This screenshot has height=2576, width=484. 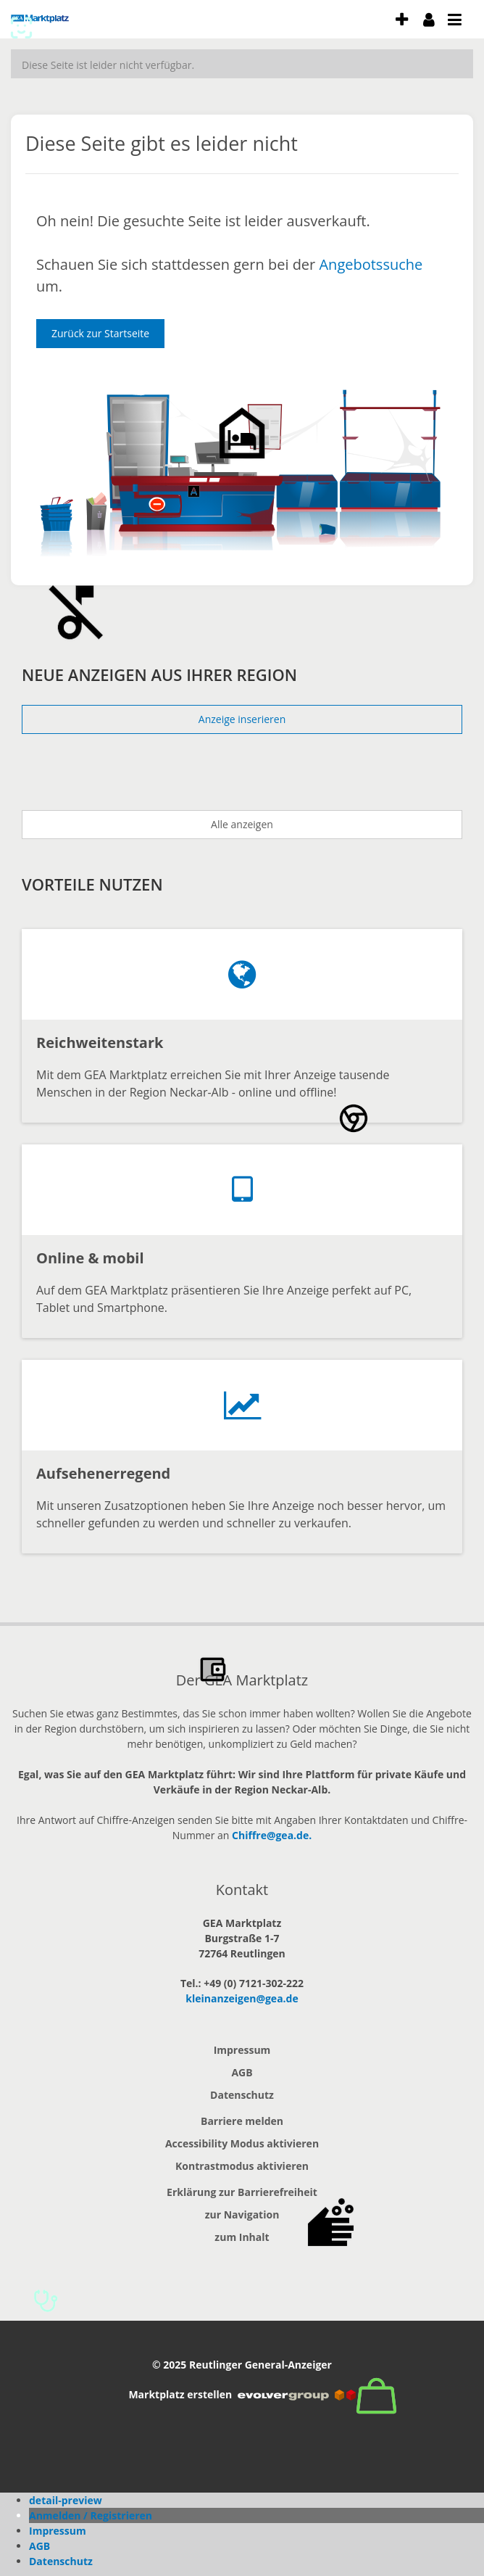 I want to click on view your shopping bag, so click(x=376, y=2398).